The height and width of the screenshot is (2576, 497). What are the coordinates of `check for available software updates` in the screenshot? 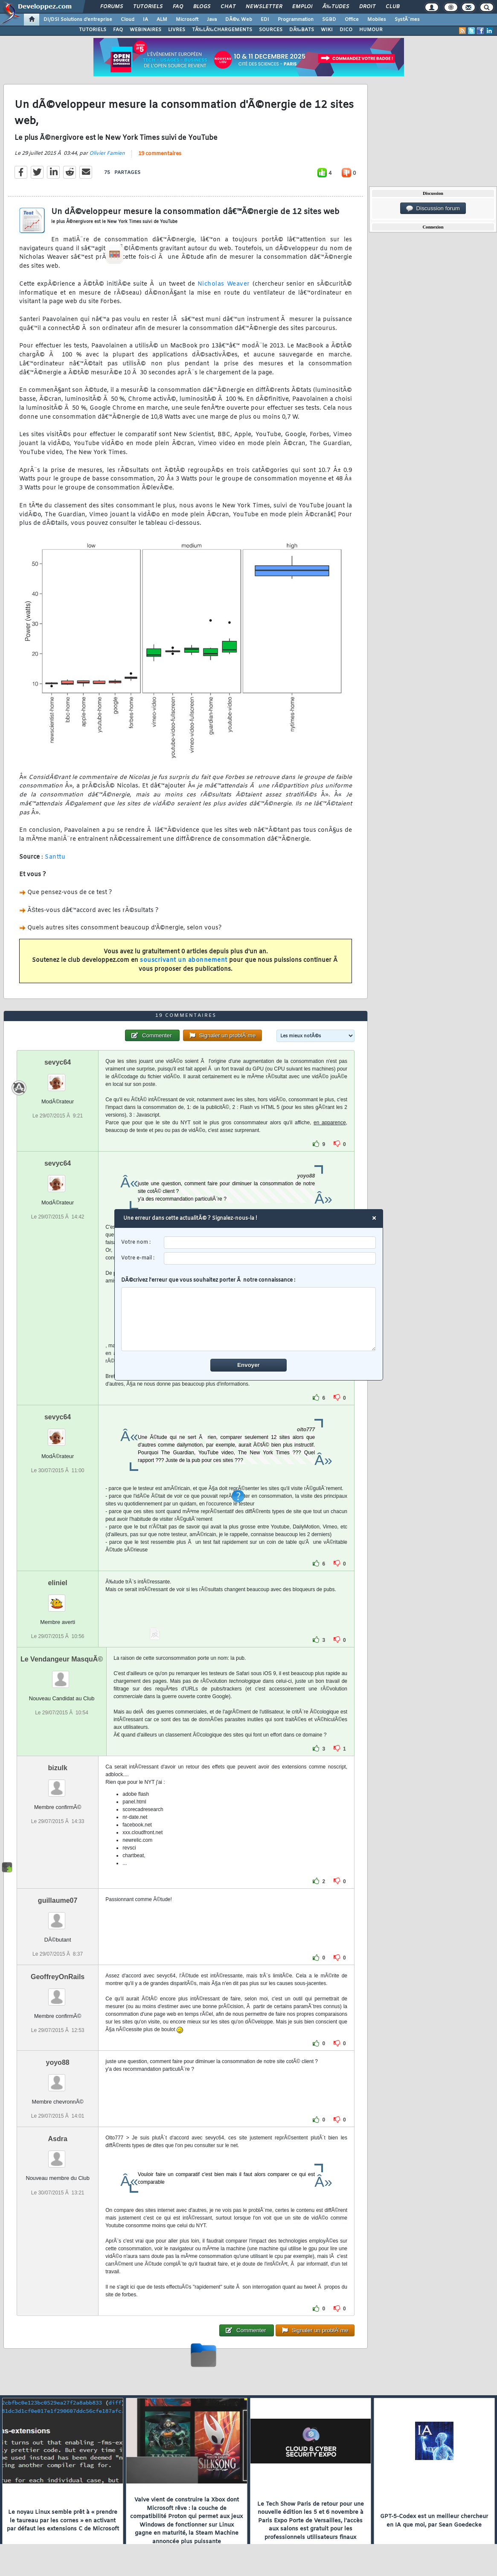 It's located at (19, 1088).